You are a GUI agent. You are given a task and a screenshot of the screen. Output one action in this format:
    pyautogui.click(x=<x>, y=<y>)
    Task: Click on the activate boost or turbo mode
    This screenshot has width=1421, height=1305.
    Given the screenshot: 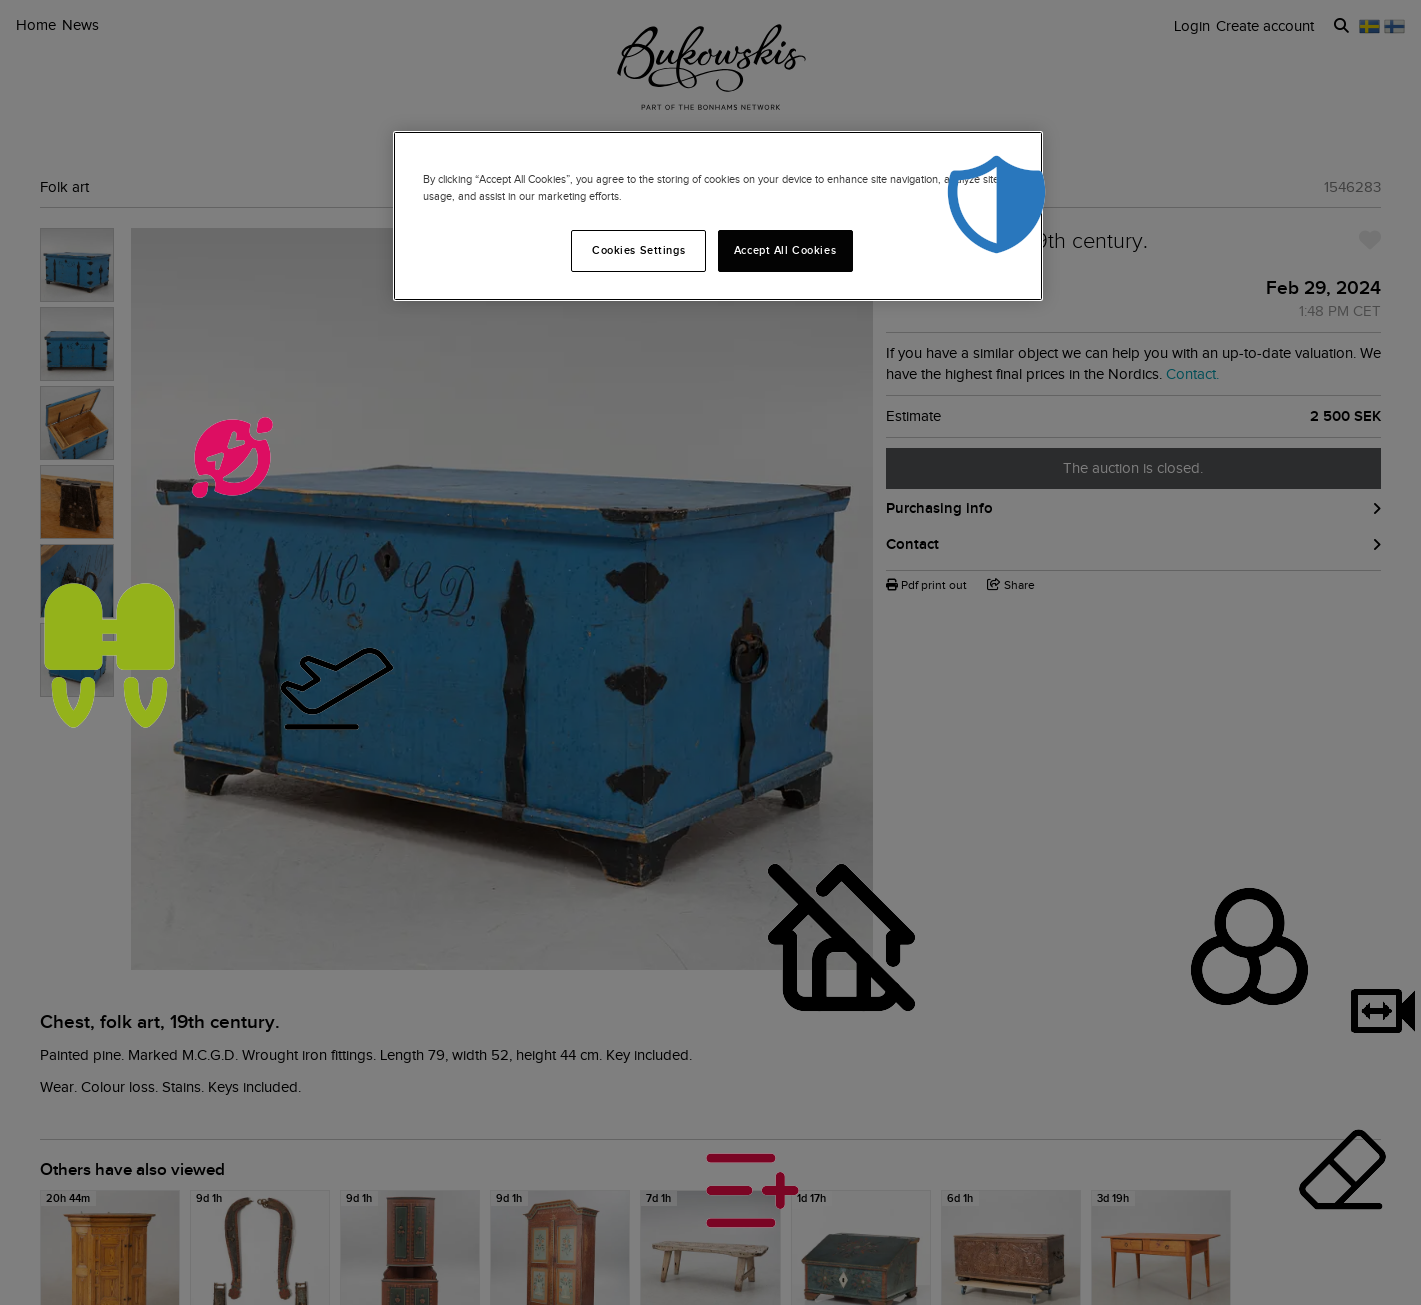 What is the action you would take?
    pyautogui.click(x=109, y=655)
    